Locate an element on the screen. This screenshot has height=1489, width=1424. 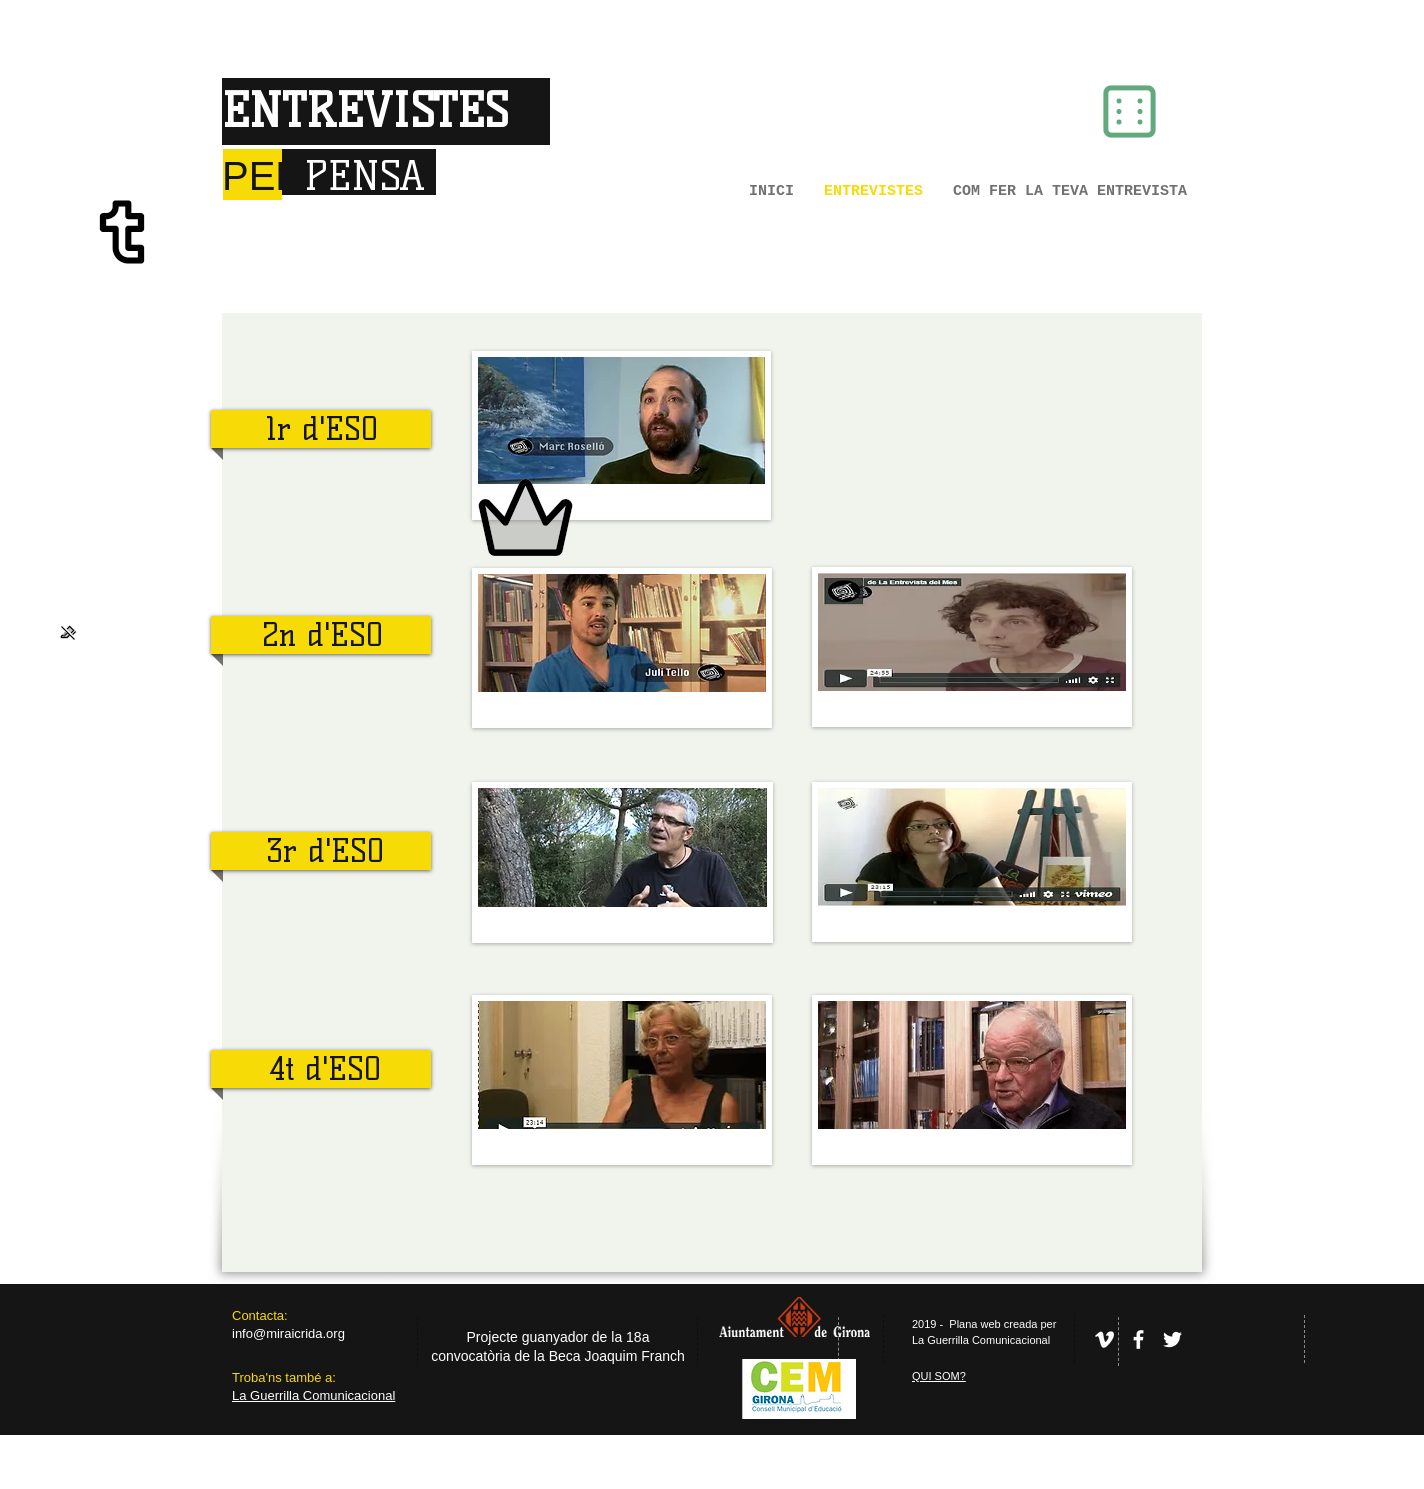
indicates premium or pro membership status is located at coordinates (525, 522).